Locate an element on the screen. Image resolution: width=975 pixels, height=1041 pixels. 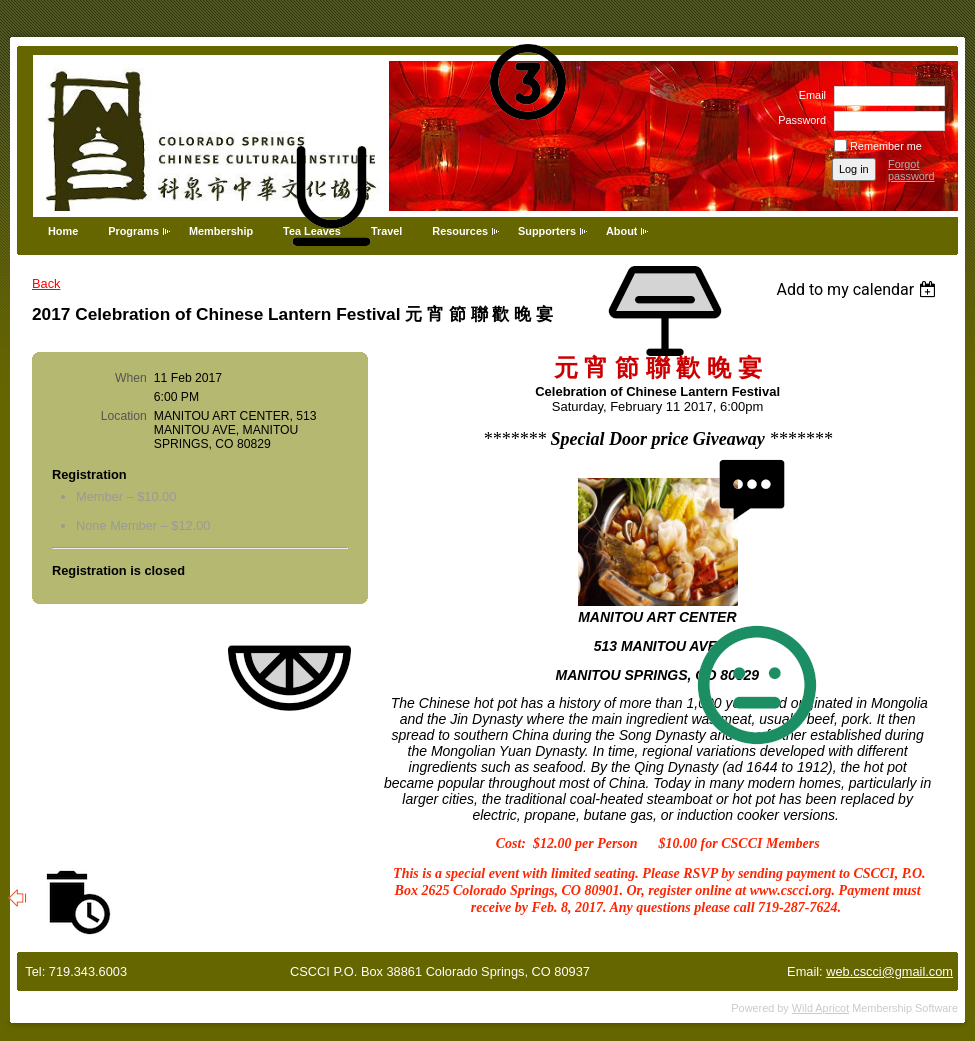
apply underline formatting to selected text is located at coordinates (331, 189).